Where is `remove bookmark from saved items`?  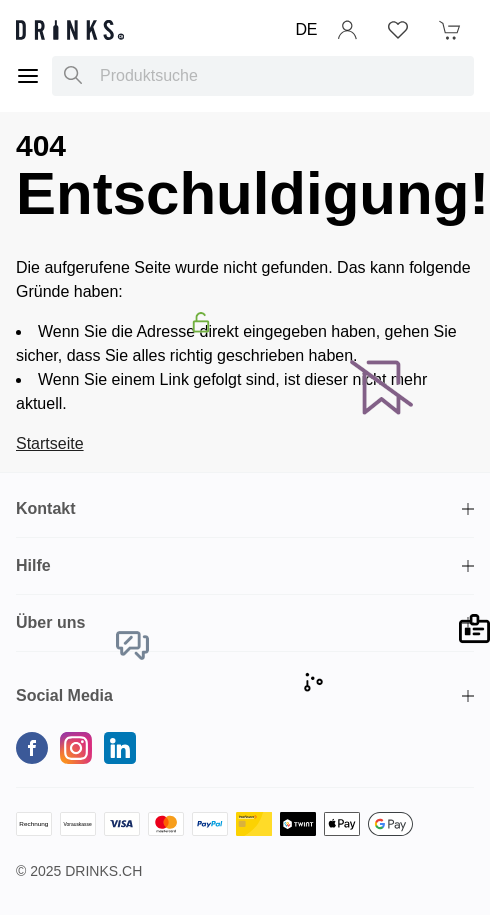
remove bookmark from saved items is located at coordinates (381, 387).